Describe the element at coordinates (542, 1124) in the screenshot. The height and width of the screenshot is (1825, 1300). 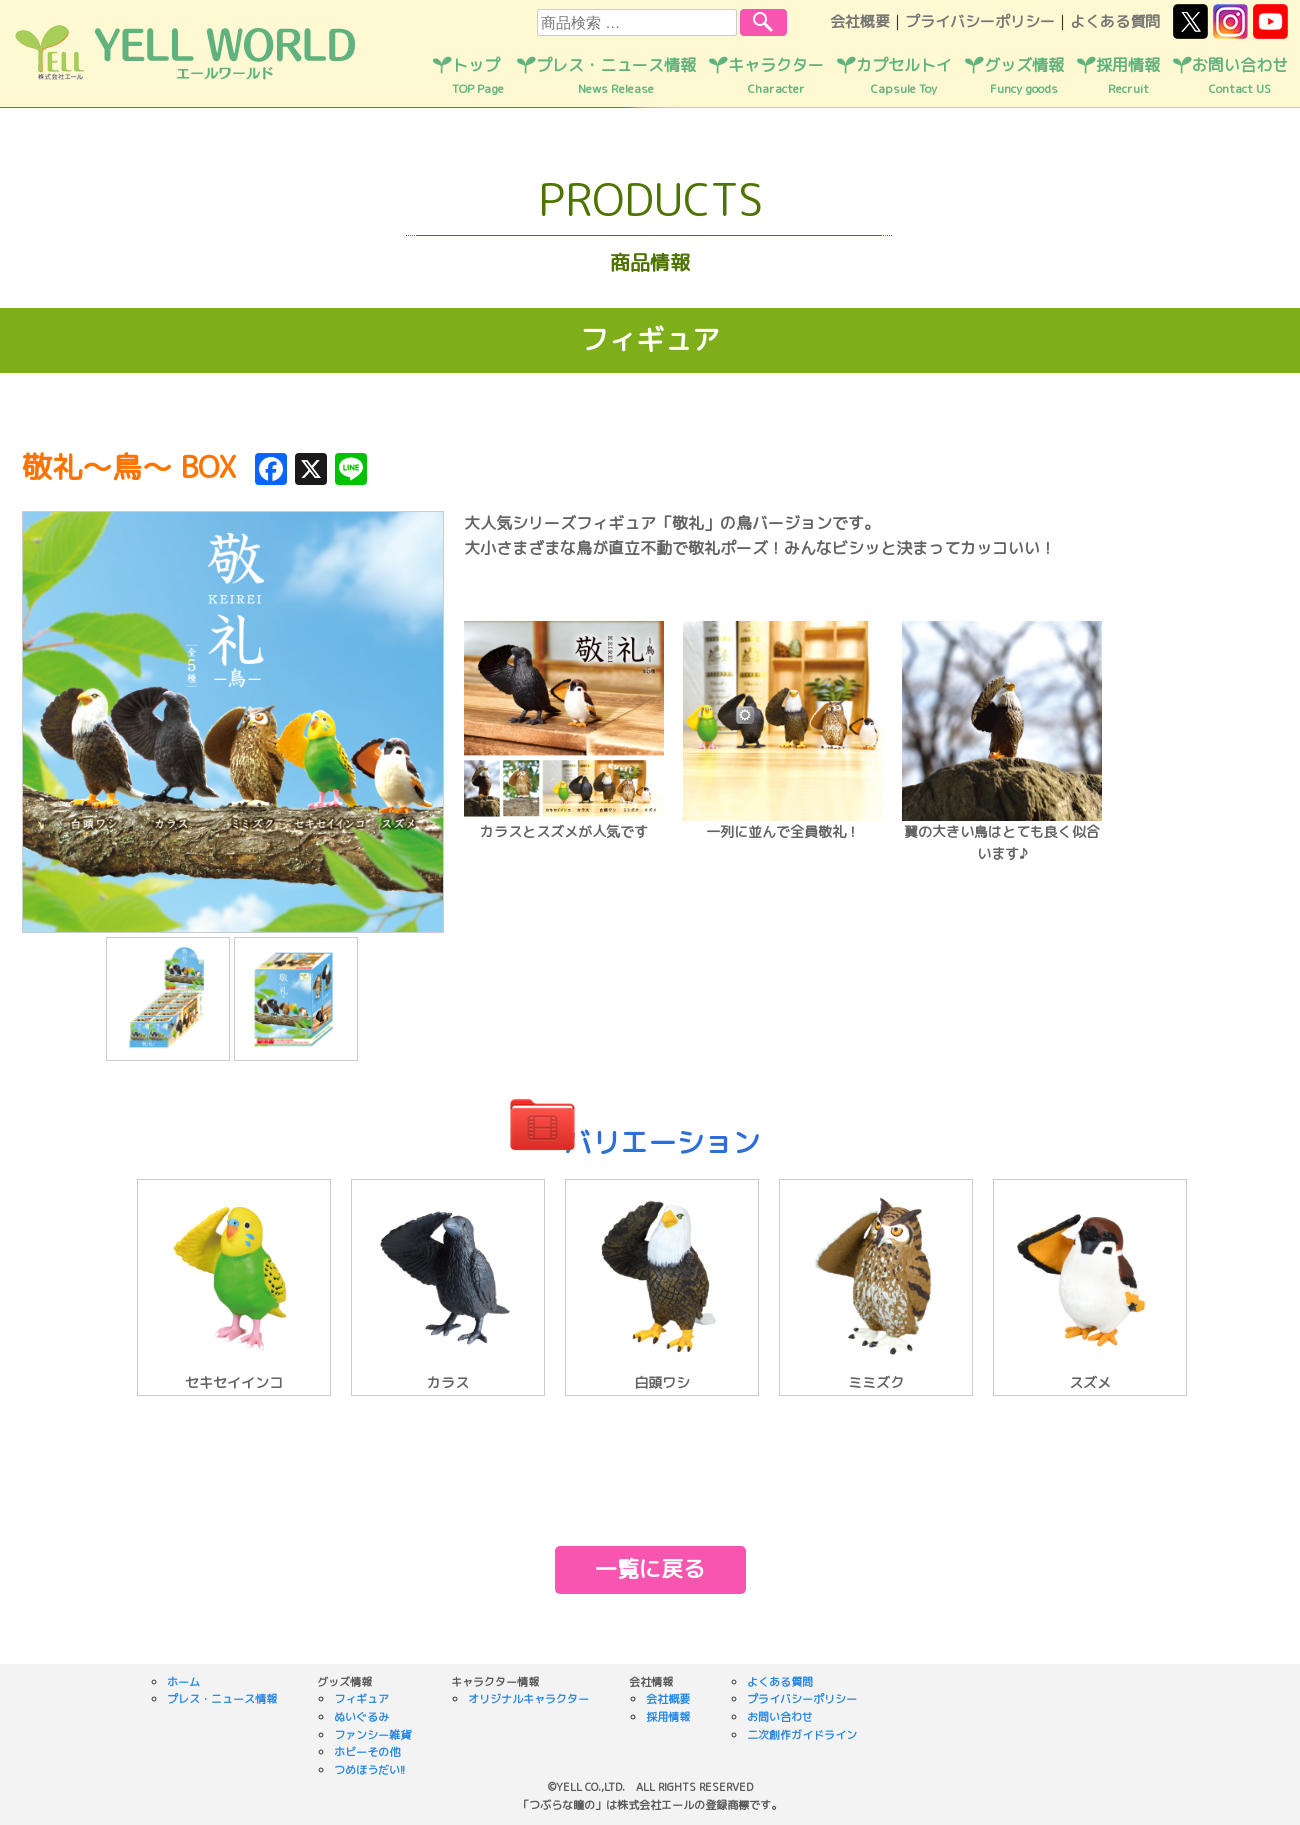
I see `open your videos folder` at that location.